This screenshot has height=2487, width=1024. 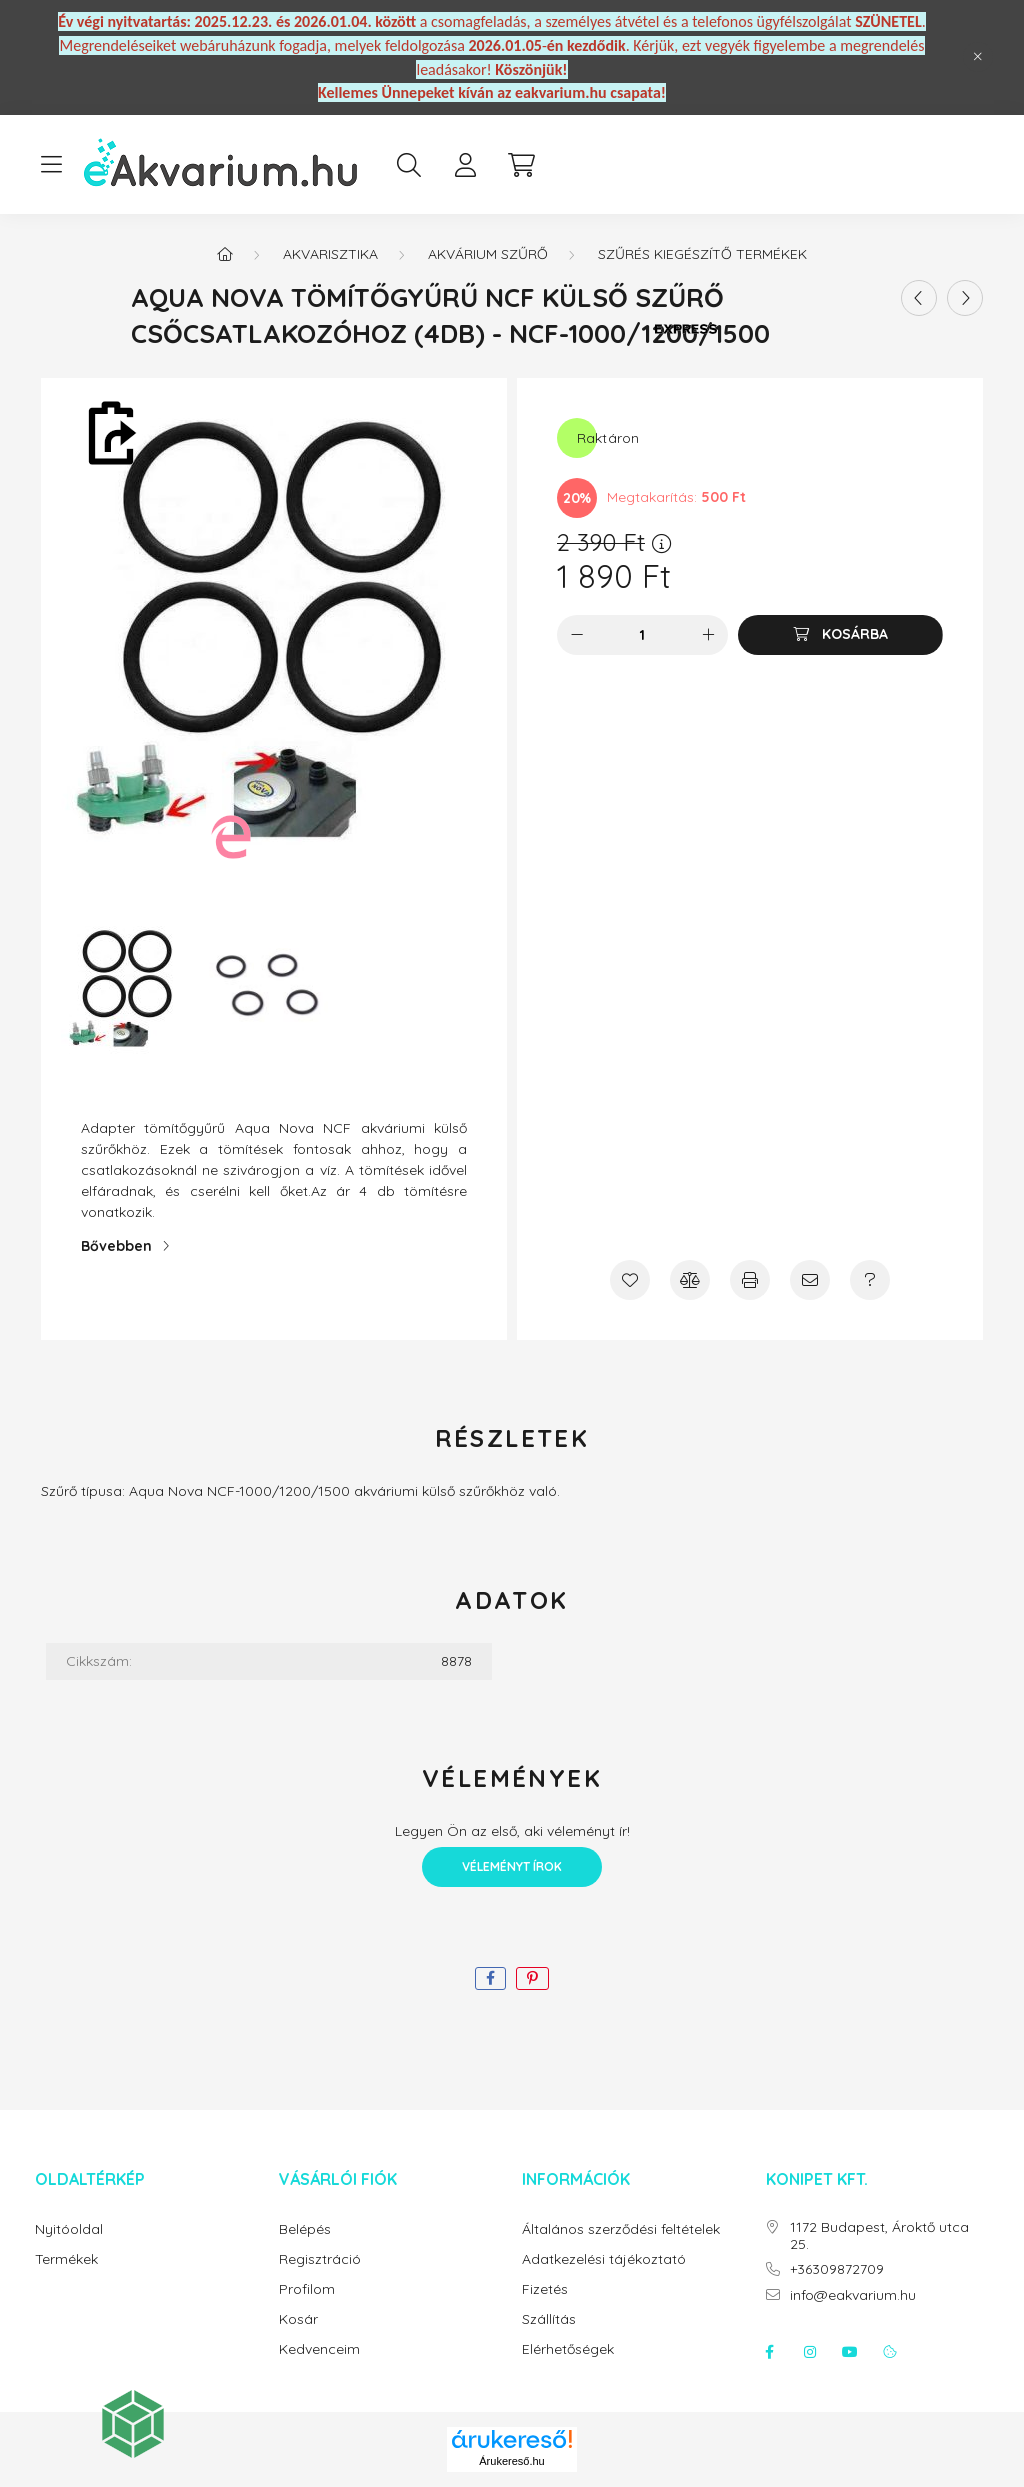 What do you see at coordinates (686, 329) in the screenshot?
I see `visit the Express clothing retailer website` at bounding box center [686, 329].